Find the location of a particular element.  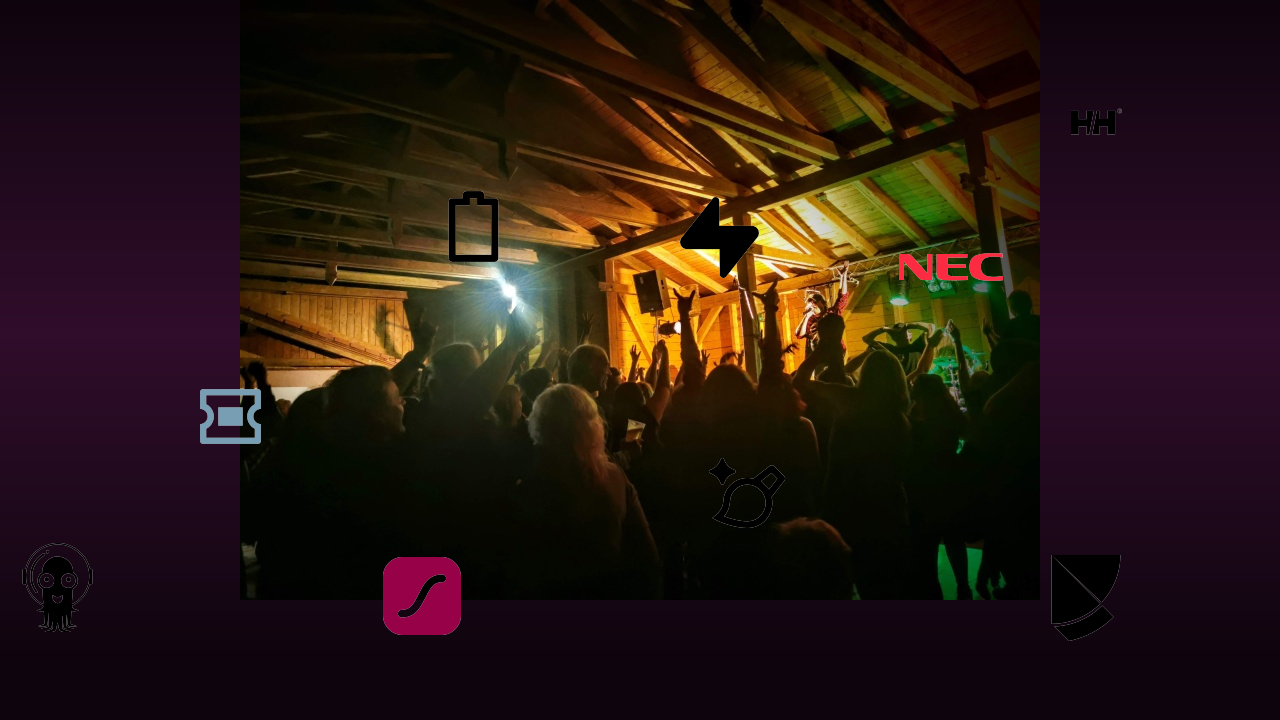

NEC corporation brand logo is located at coordinates (951, 267).